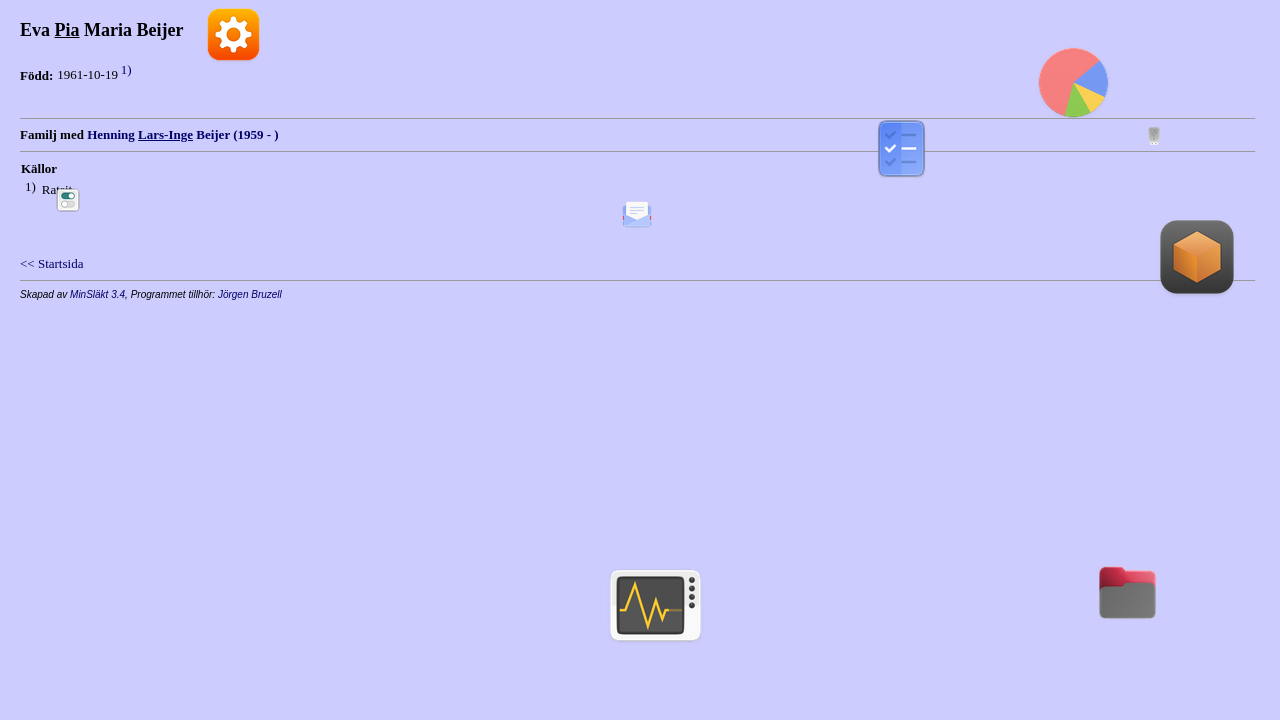  Describe the element at coordinates (68, 200) in the screenshot. I see `open unity tweak tool settings` at that location.